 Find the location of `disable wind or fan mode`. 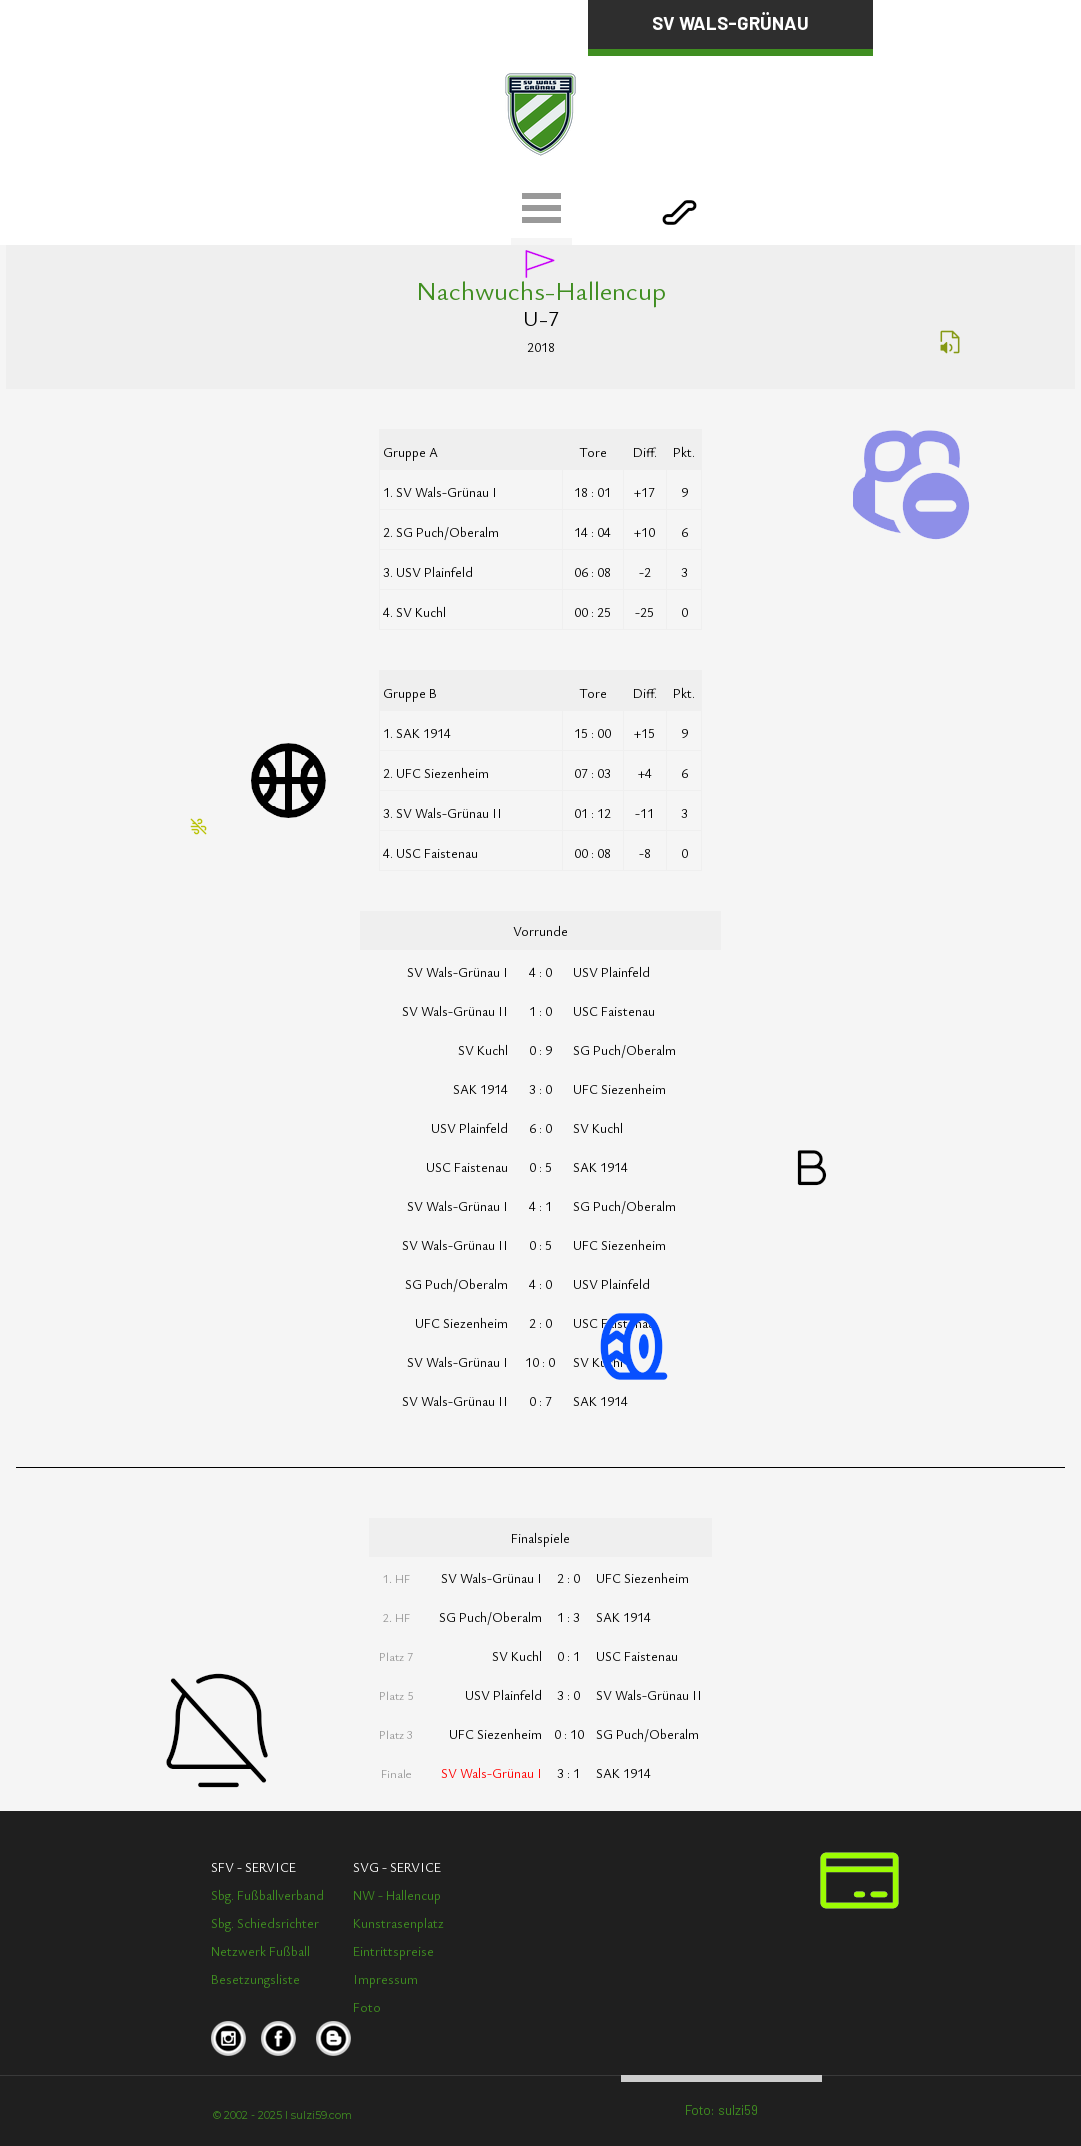

disable wind or fan mode is located at coordinates (198, 826).